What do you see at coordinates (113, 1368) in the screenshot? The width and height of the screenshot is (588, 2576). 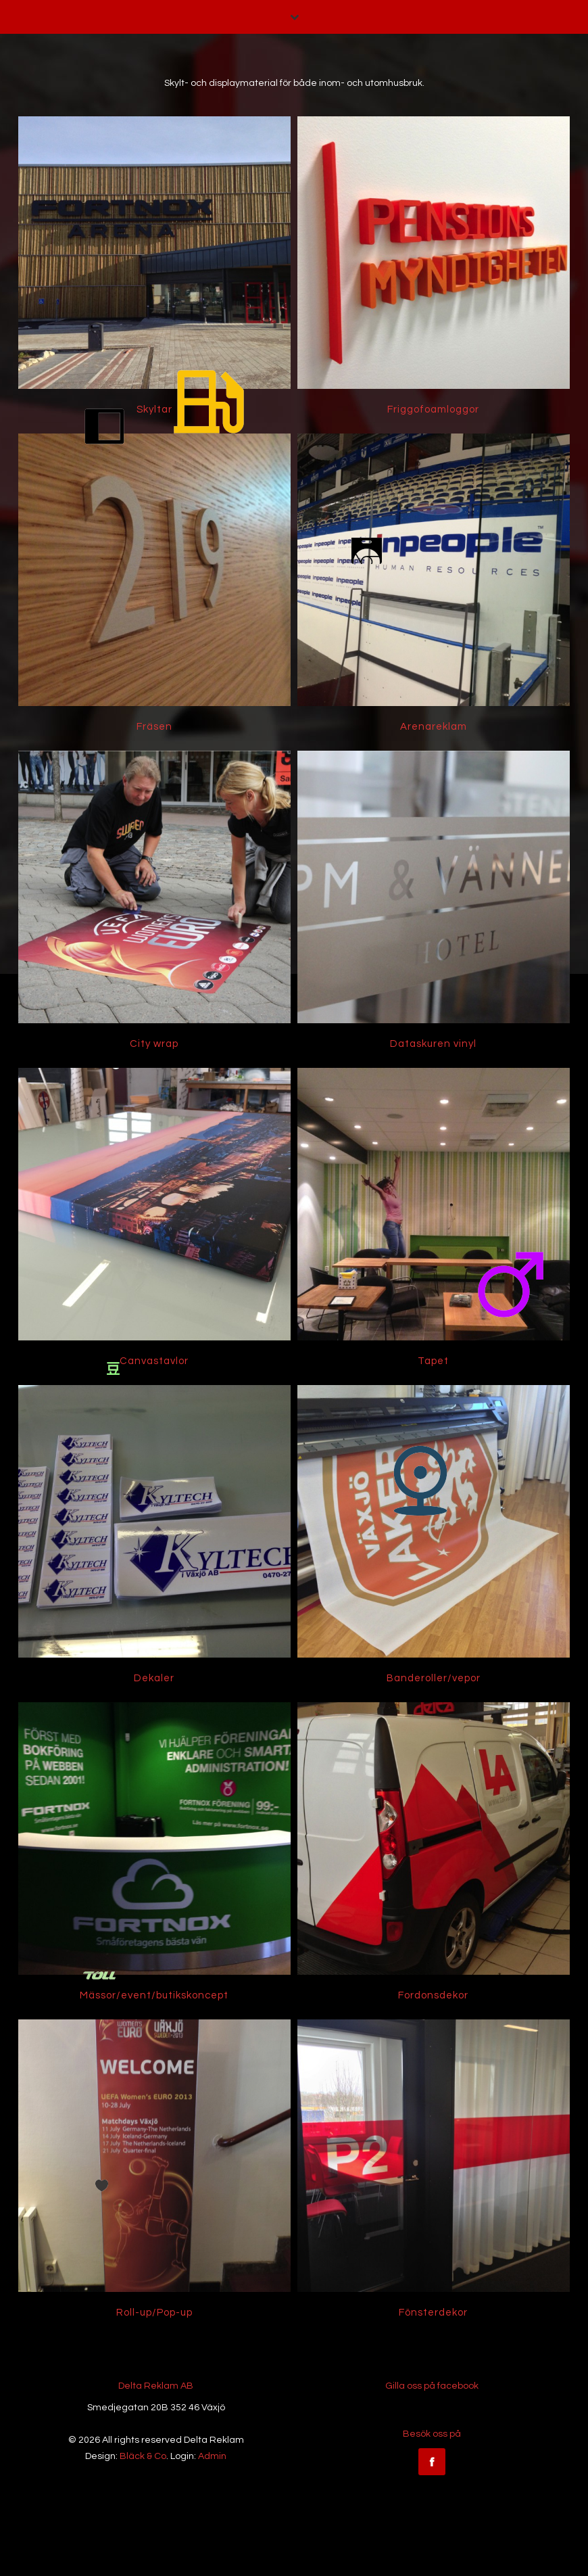 I see `open douban app` at bounding box center [113, 1368].